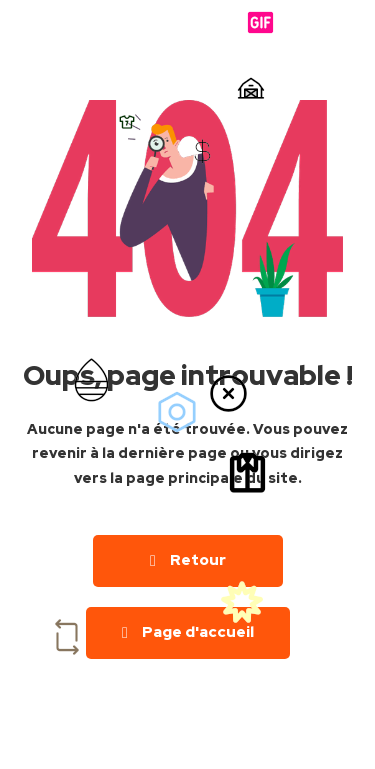 Image resolution: width=375 pixels, height=769 pixels. I want to click on indicates partial fill level or liquid amount, so click(91, 381).